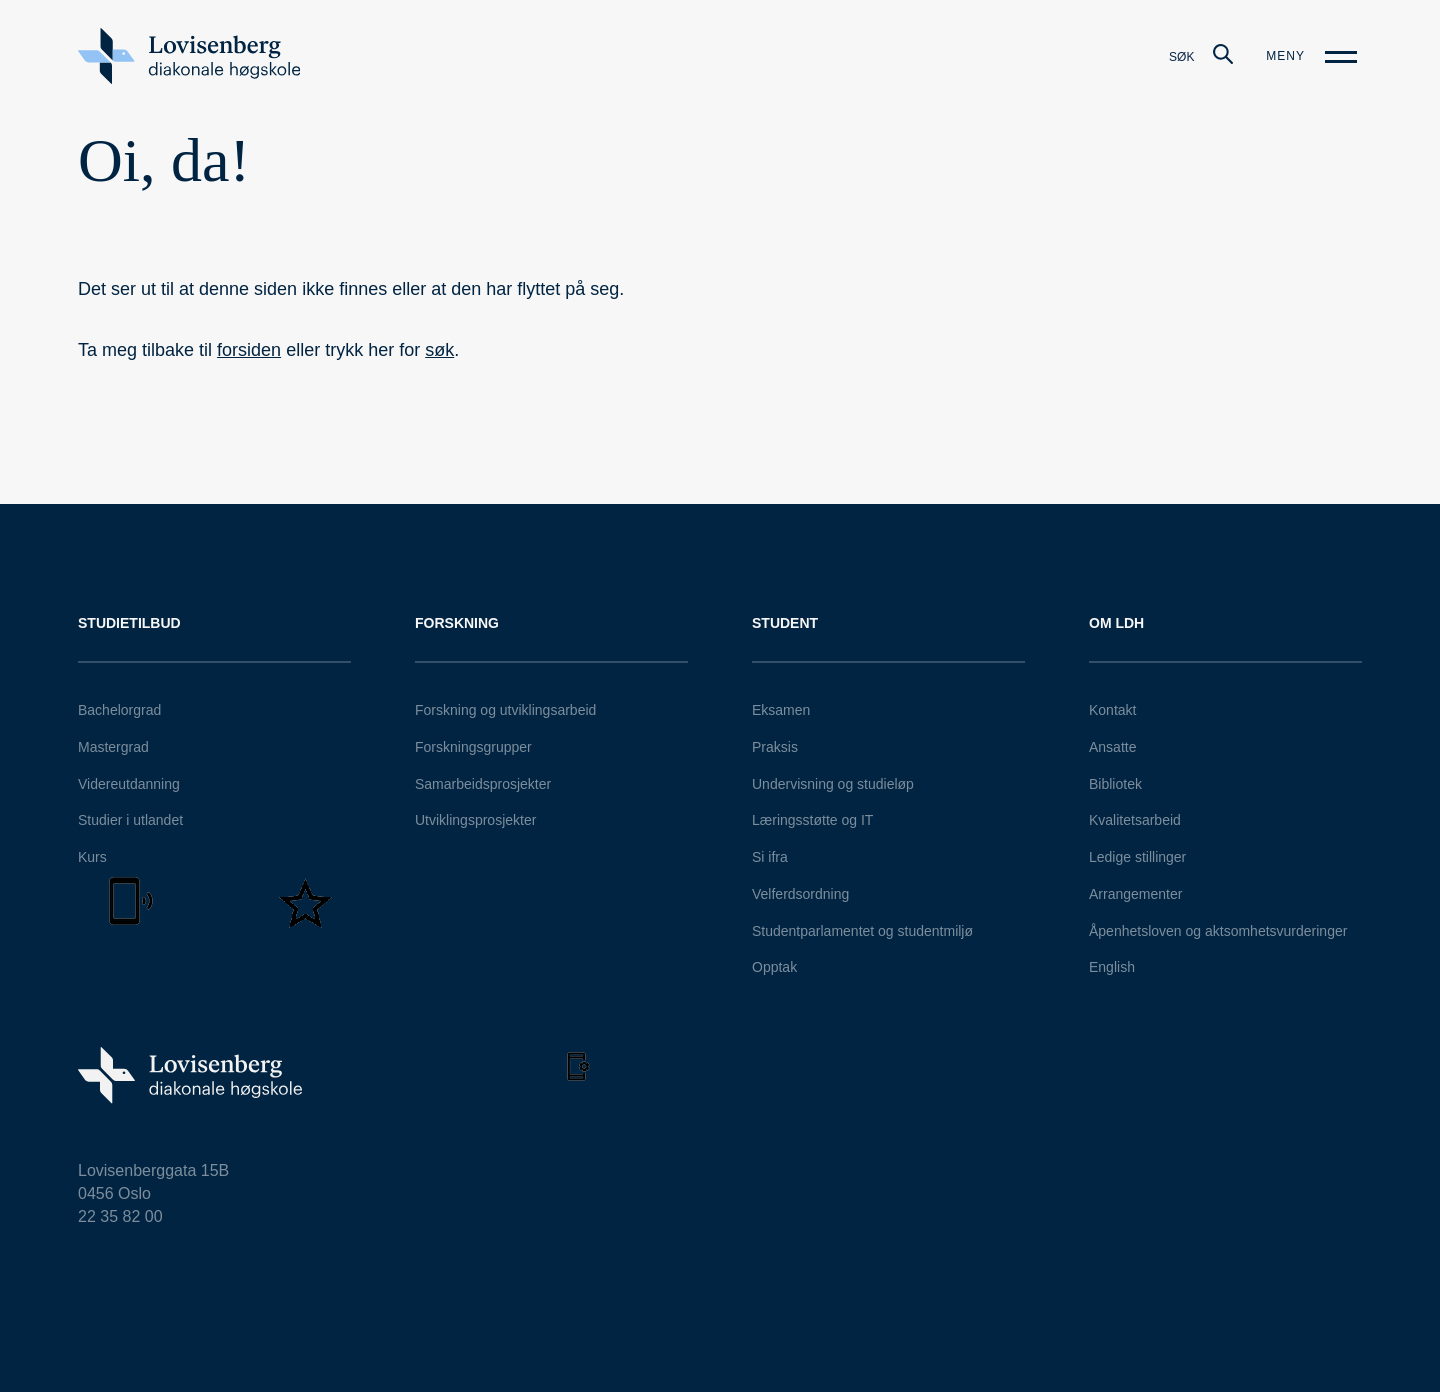 This screenshot has height=1392, width=1440. I want to click on incoming call or notification on connected device, so click(131, 901).